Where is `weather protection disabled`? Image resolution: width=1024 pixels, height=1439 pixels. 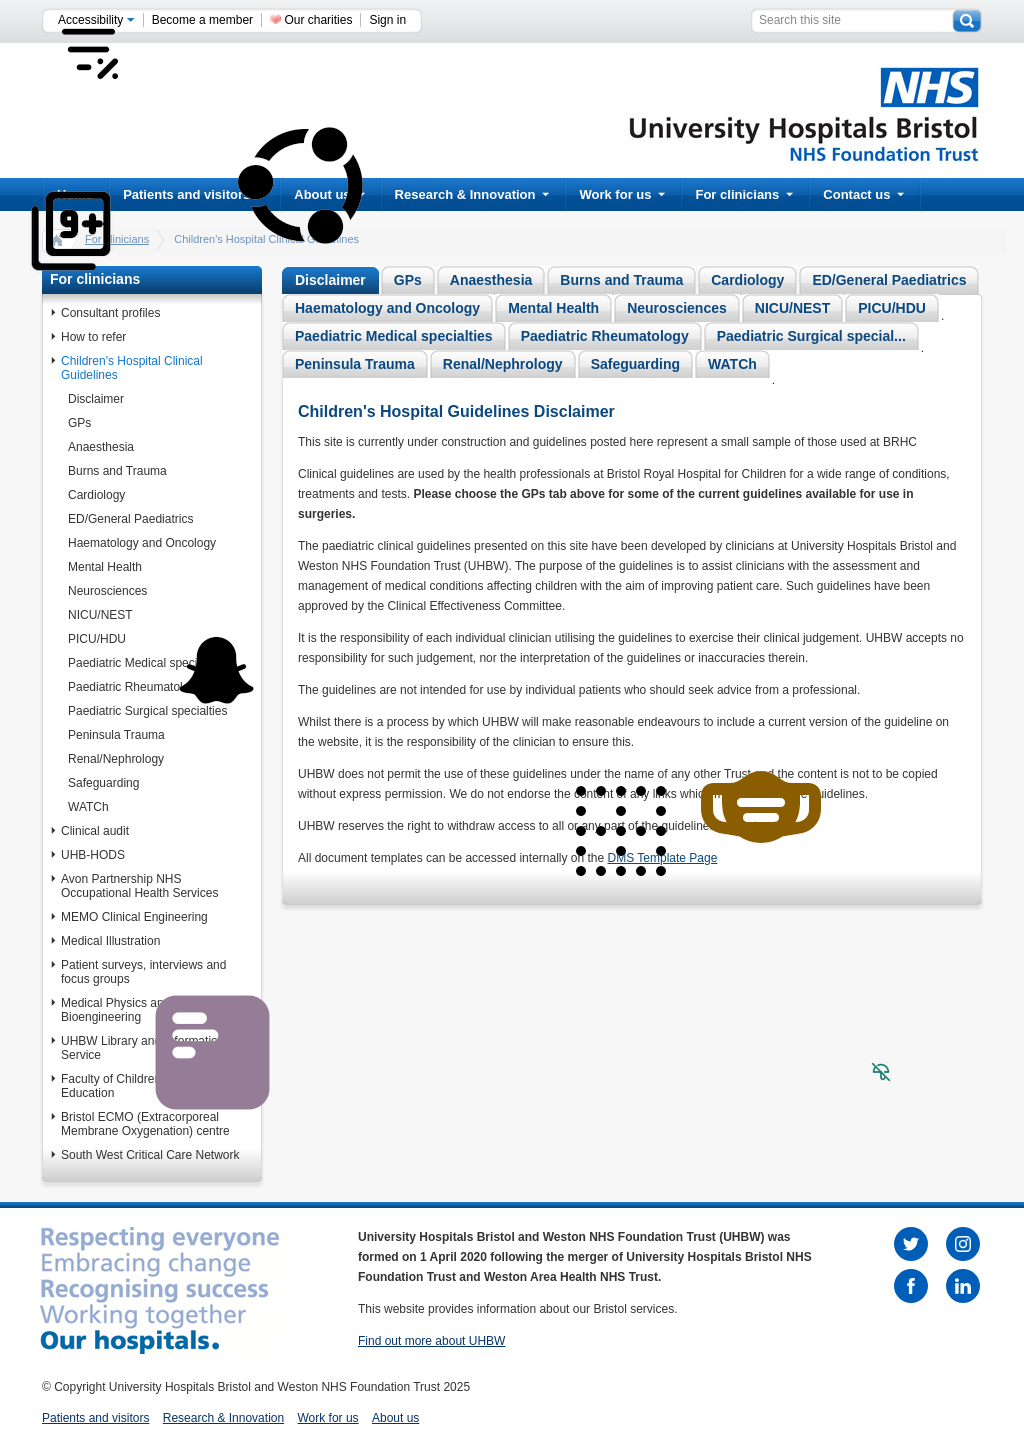
weather protection disabled is located at coordinates (881, 1072).